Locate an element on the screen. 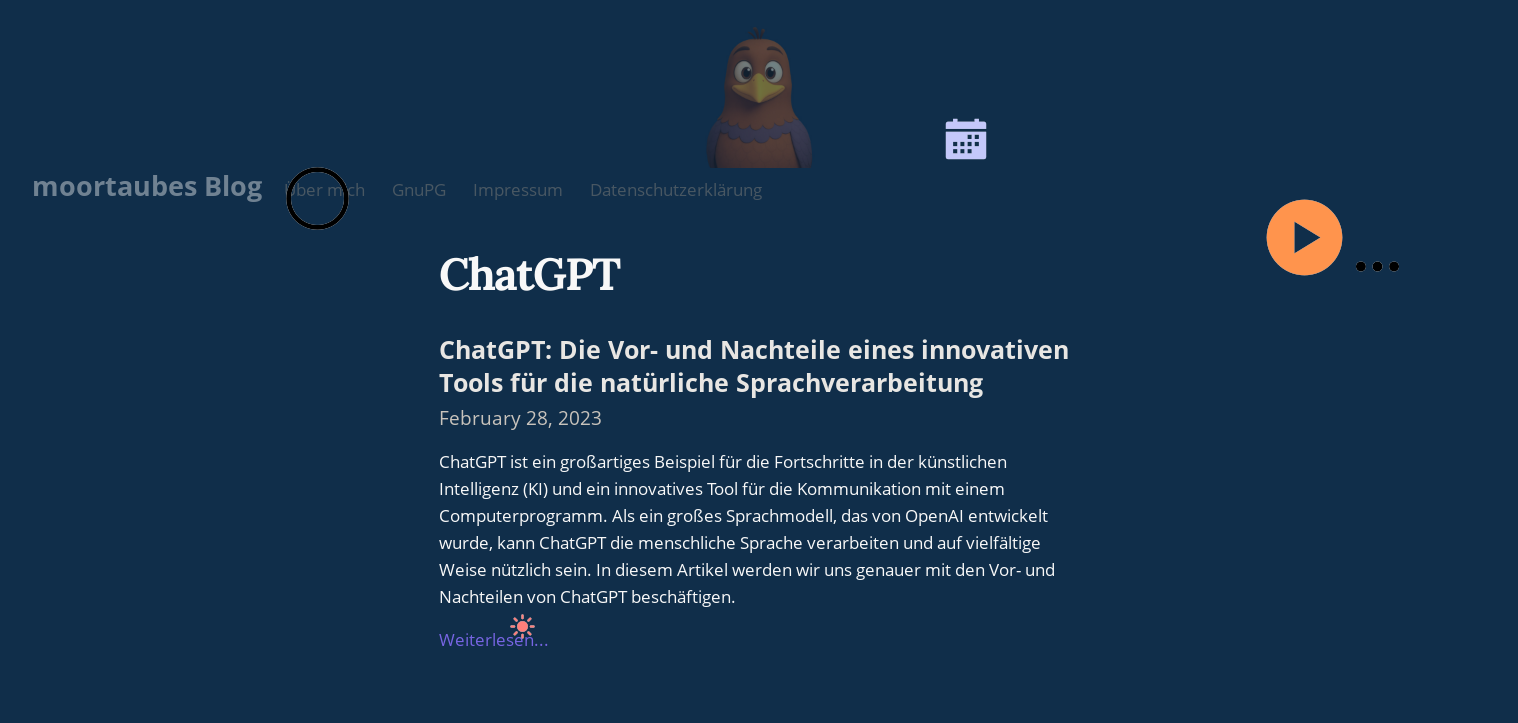  switch to light mode is located at coordinates (522, 626).